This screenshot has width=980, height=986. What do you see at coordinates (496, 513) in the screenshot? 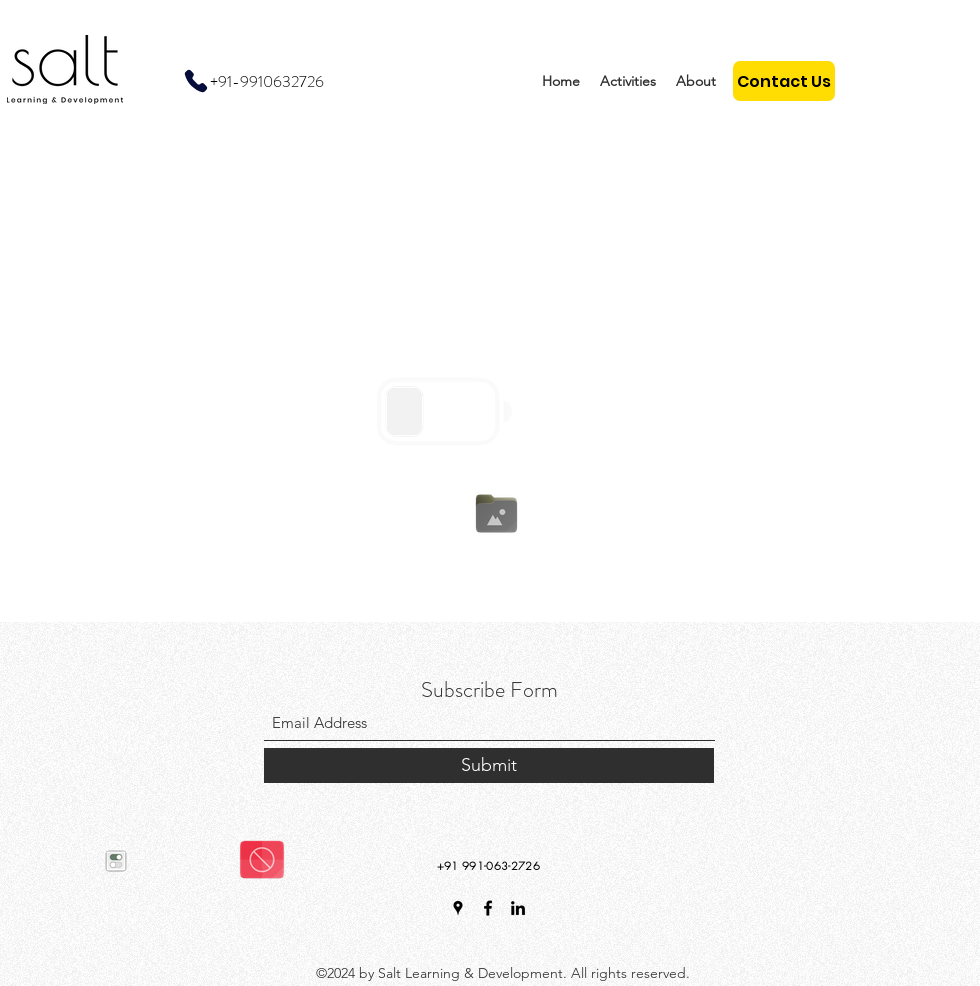
I see `open your pictures folder` at bounding box center [496, 513].